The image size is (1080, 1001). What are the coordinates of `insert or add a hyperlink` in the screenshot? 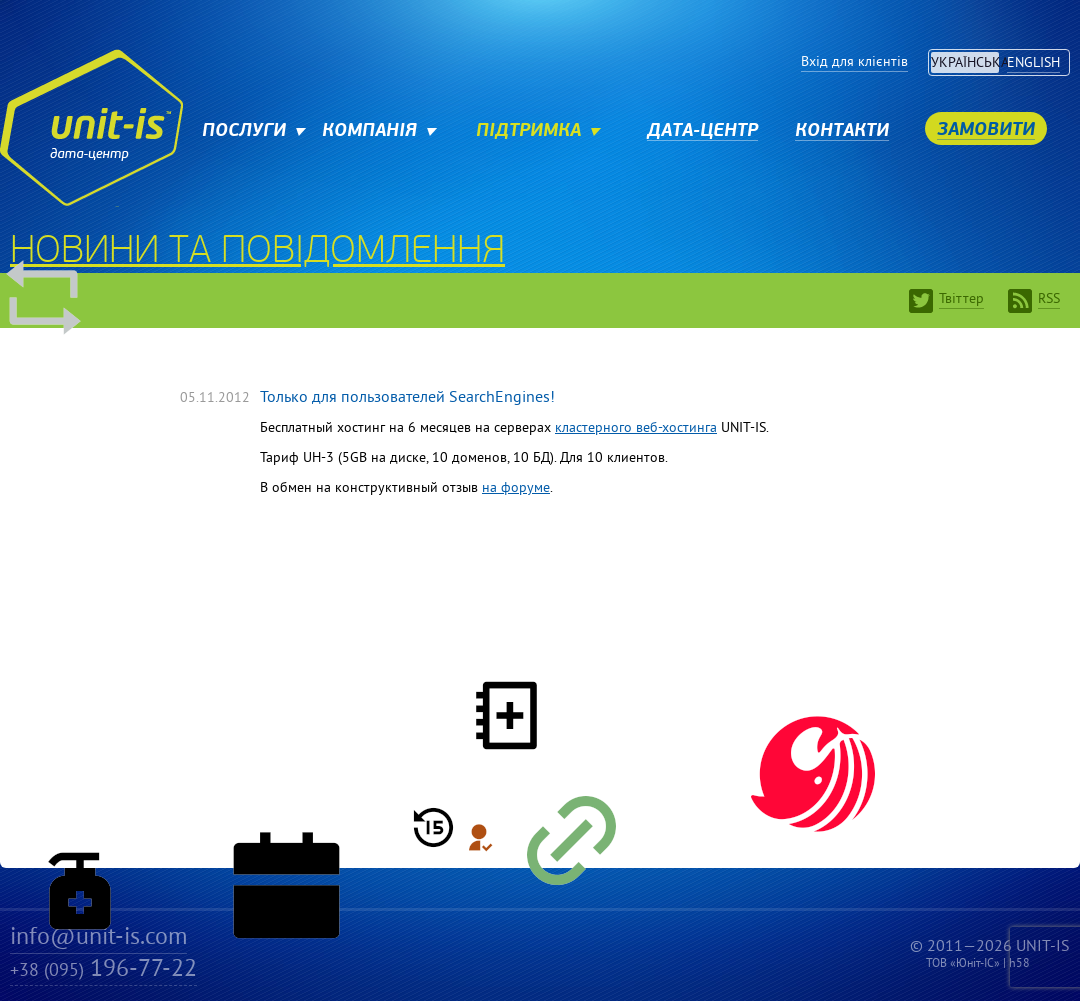 It's located at (571, 840).